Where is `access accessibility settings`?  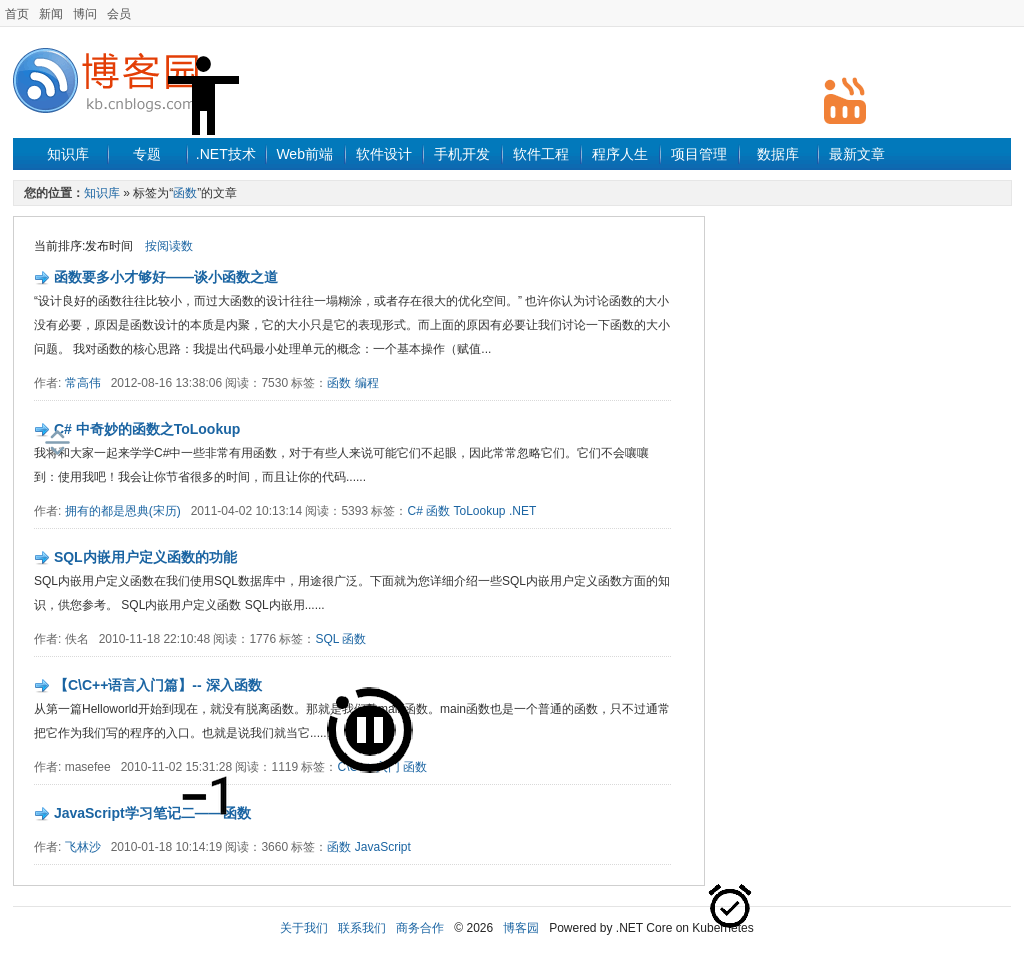
access accessibility settings is located at coordinates (203, 95).